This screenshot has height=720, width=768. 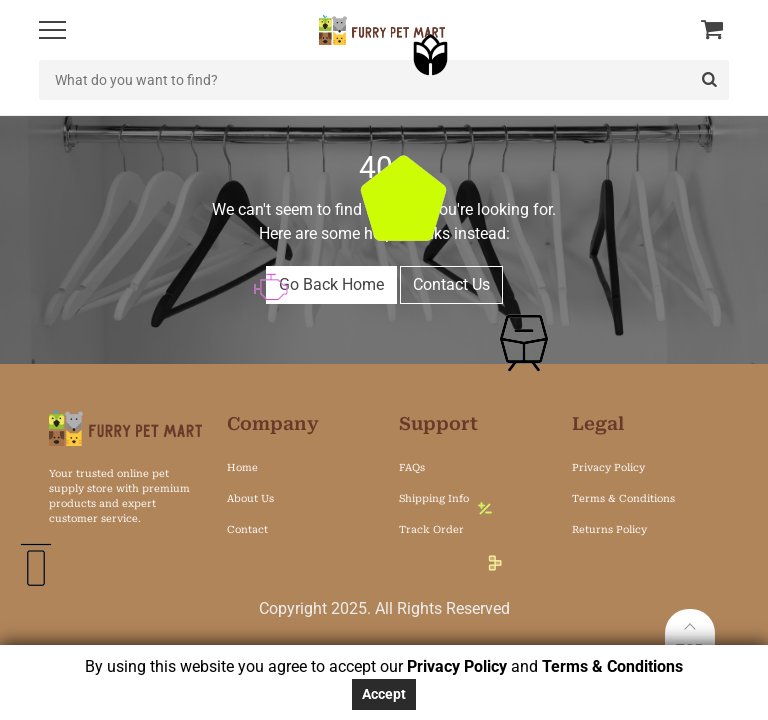 What do you see at coordinates (430, 55) in the screenshot?
I see `filter by grain or wheat products` at bounding box center [430, 55].